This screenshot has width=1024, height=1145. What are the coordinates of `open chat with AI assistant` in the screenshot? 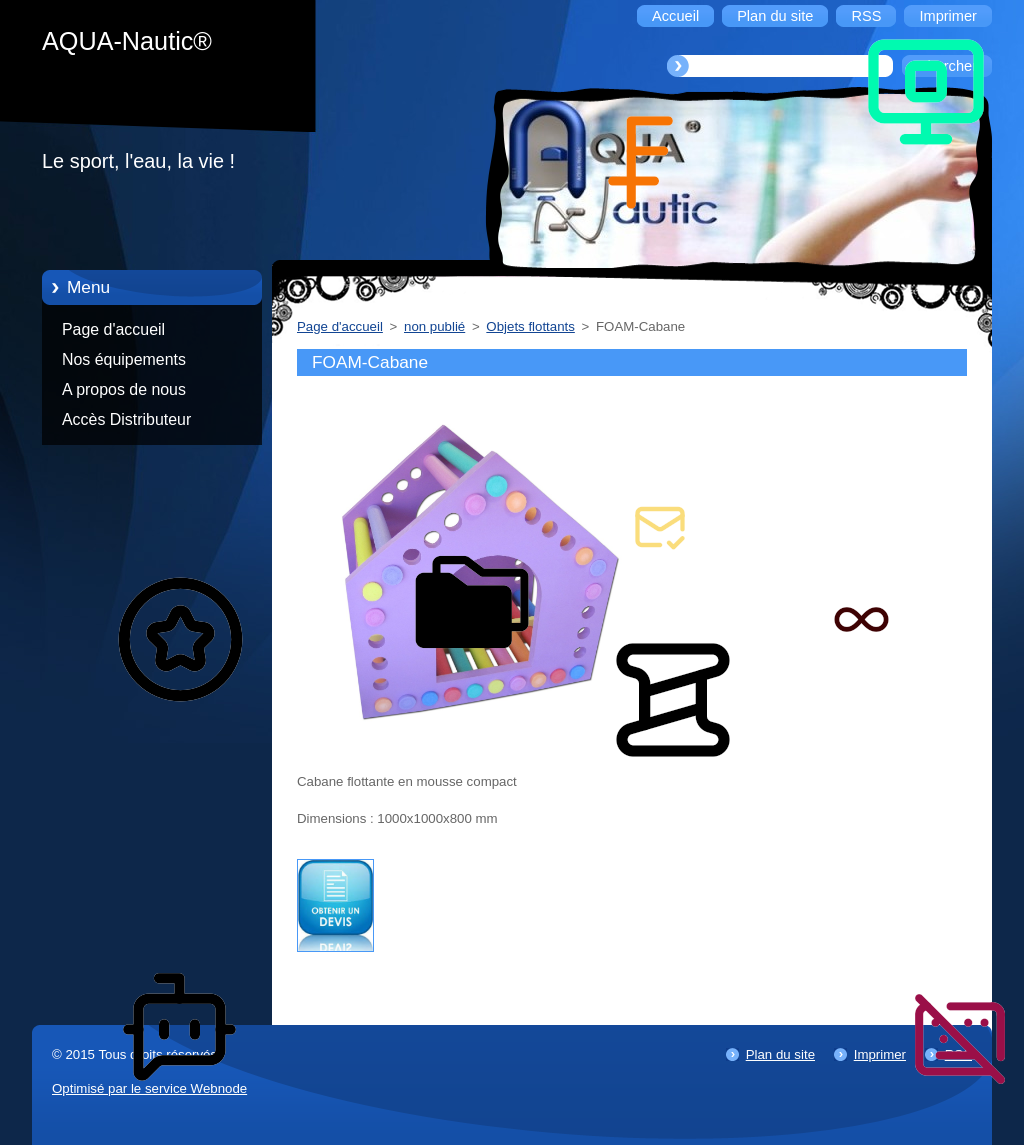 It's located at (179, 1029).